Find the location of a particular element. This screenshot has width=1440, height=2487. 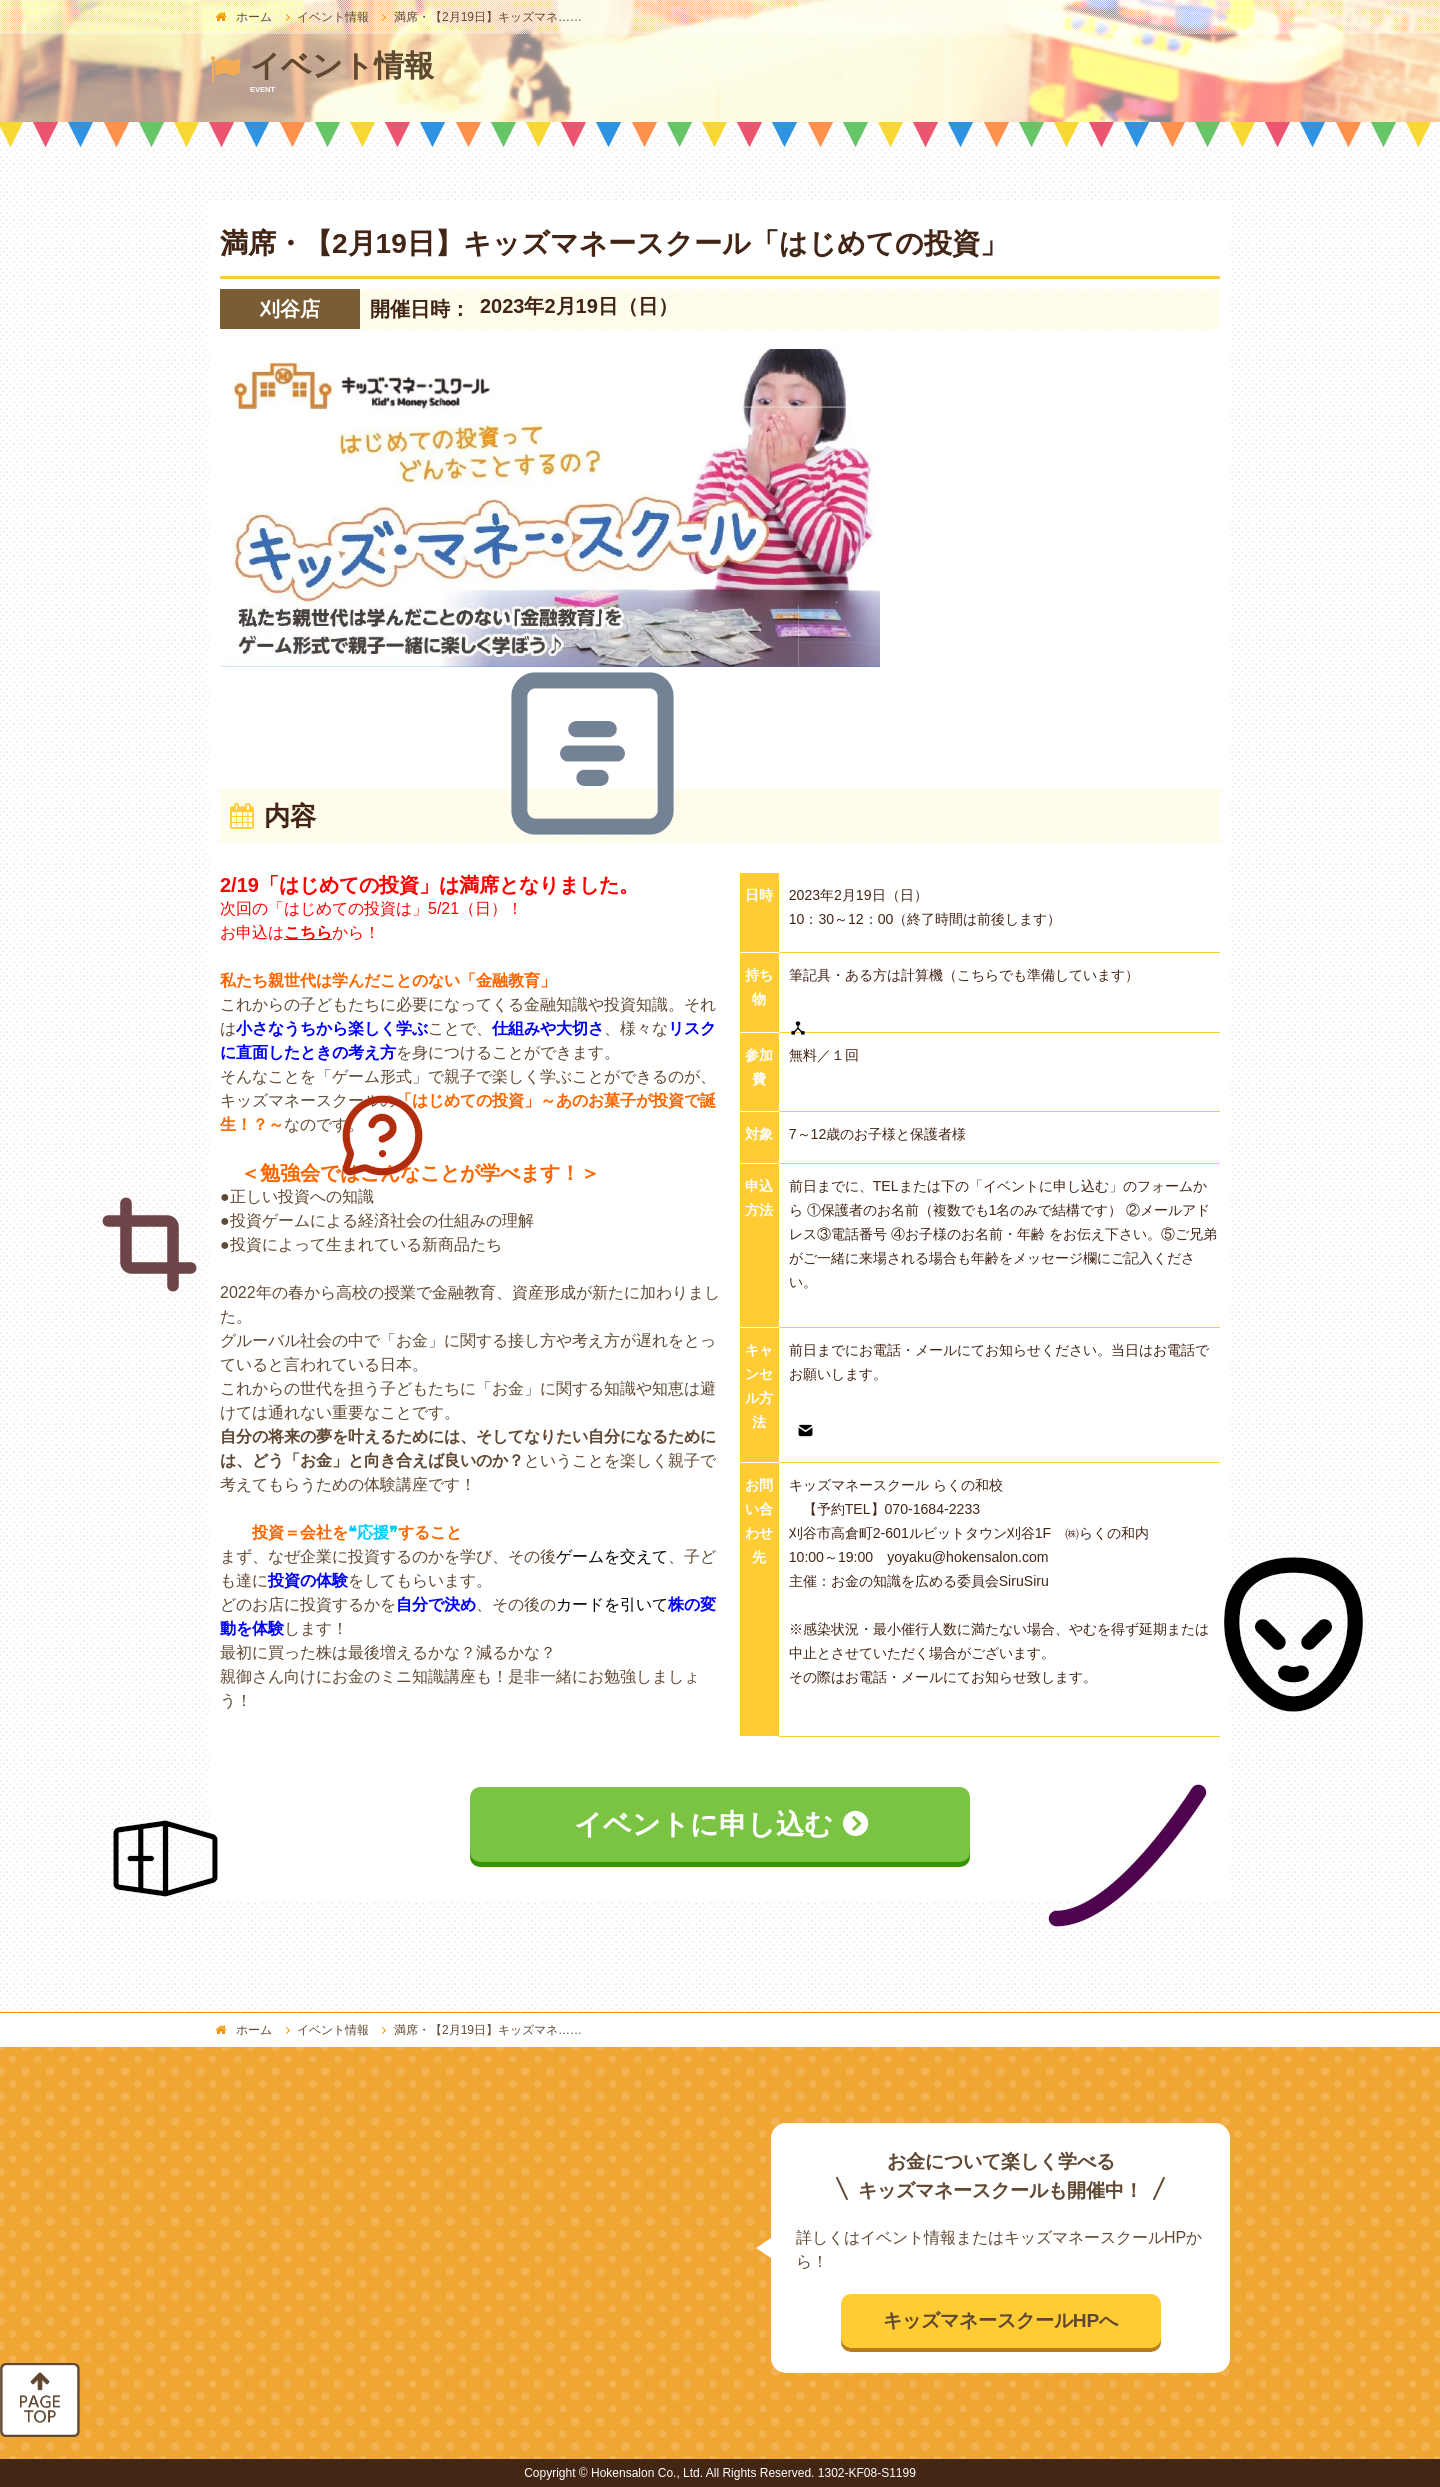

connect or manage connected devices is located at coordinates (798, 1028).